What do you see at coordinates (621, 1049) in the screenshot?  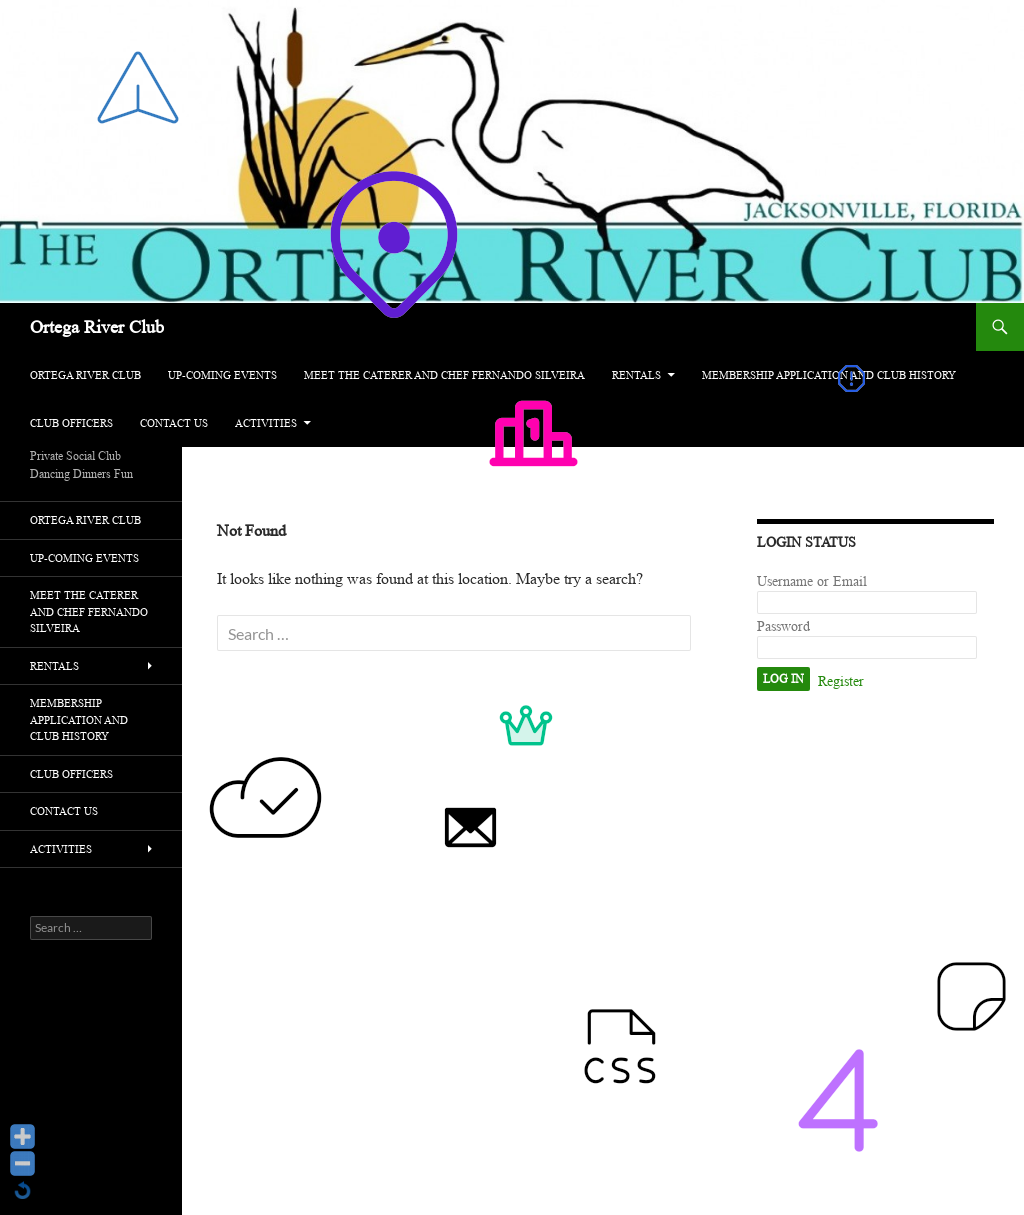 I see `view or open a CSS stylesheet file` at bounding box center [621, 1049].